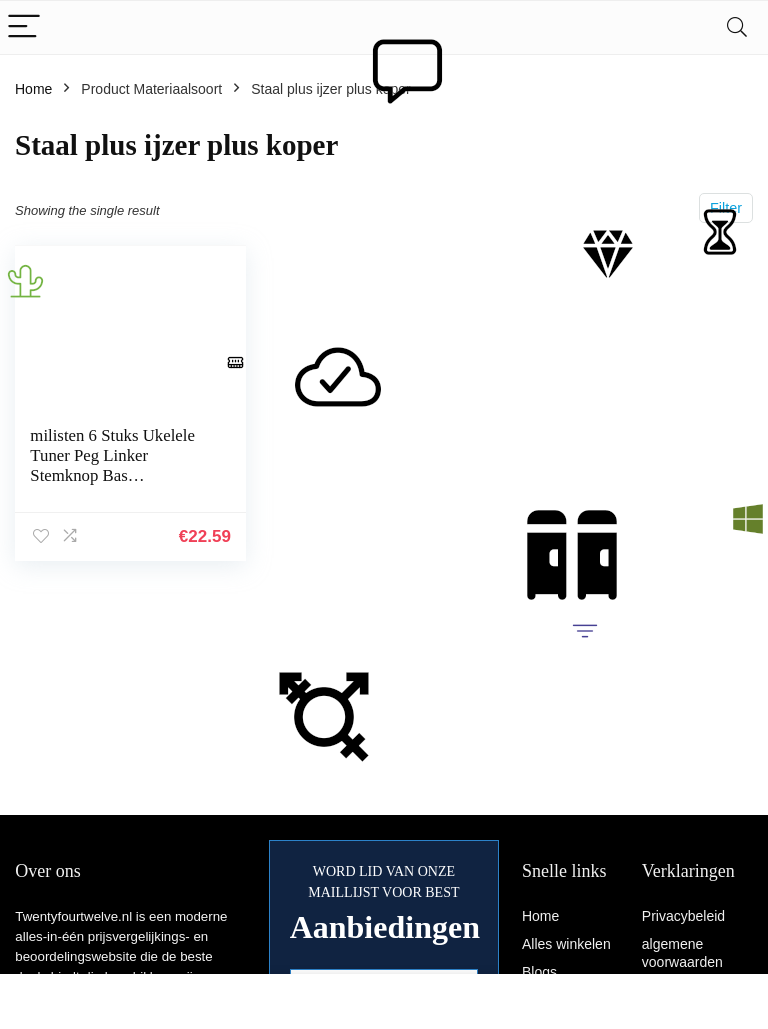 The height and width of the screenshot is (1029, 768). I want to click on indicates loading or processing in progress, so click(720, 232).